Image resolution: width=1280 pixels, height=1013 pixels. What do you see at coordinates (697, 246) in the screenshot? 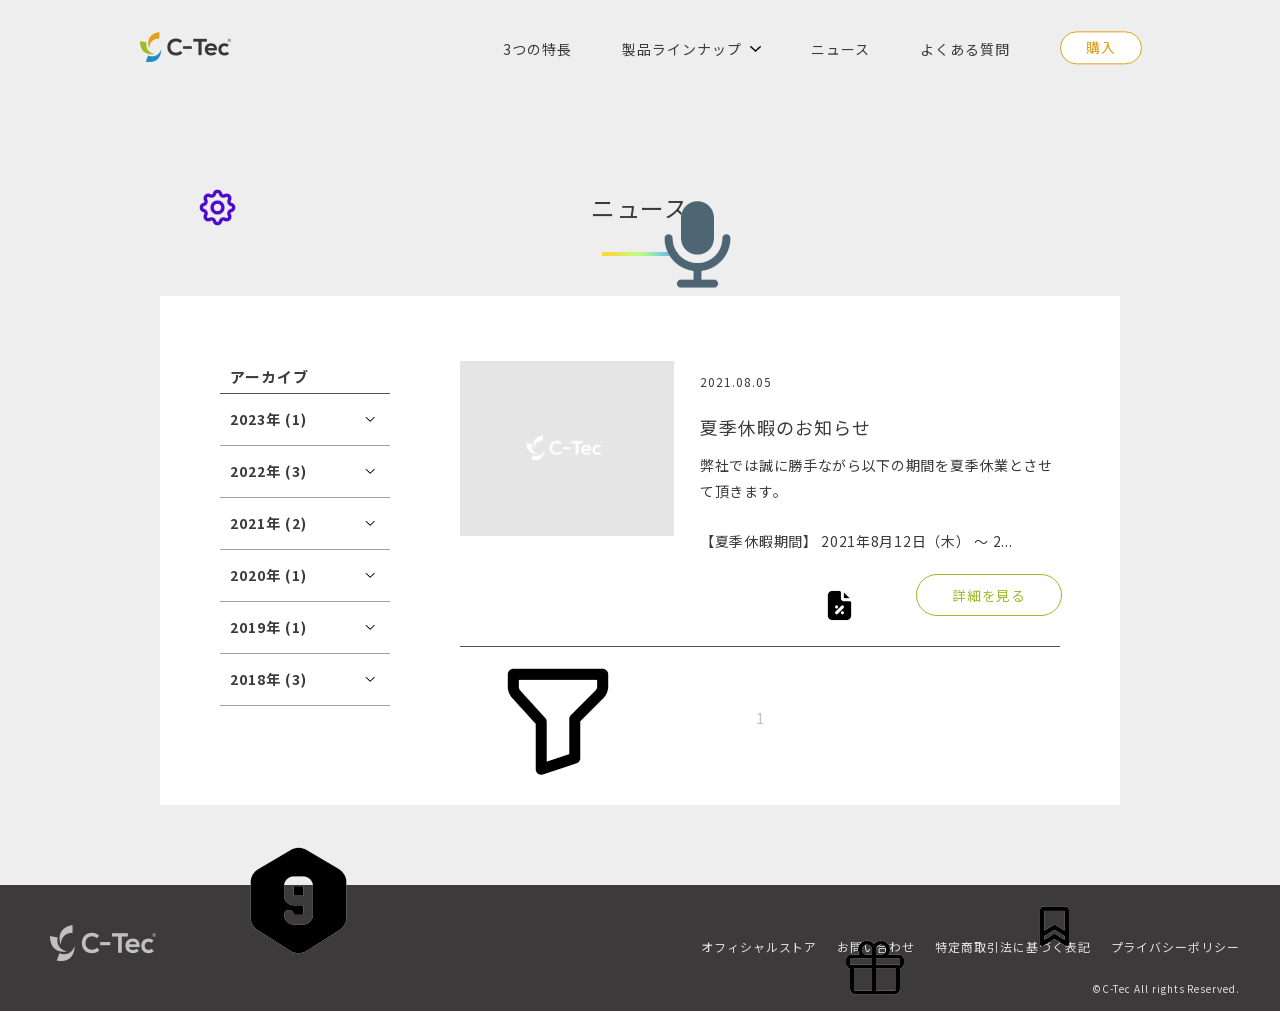
I see `tap to start voice input` at bounding box center [697, 246].